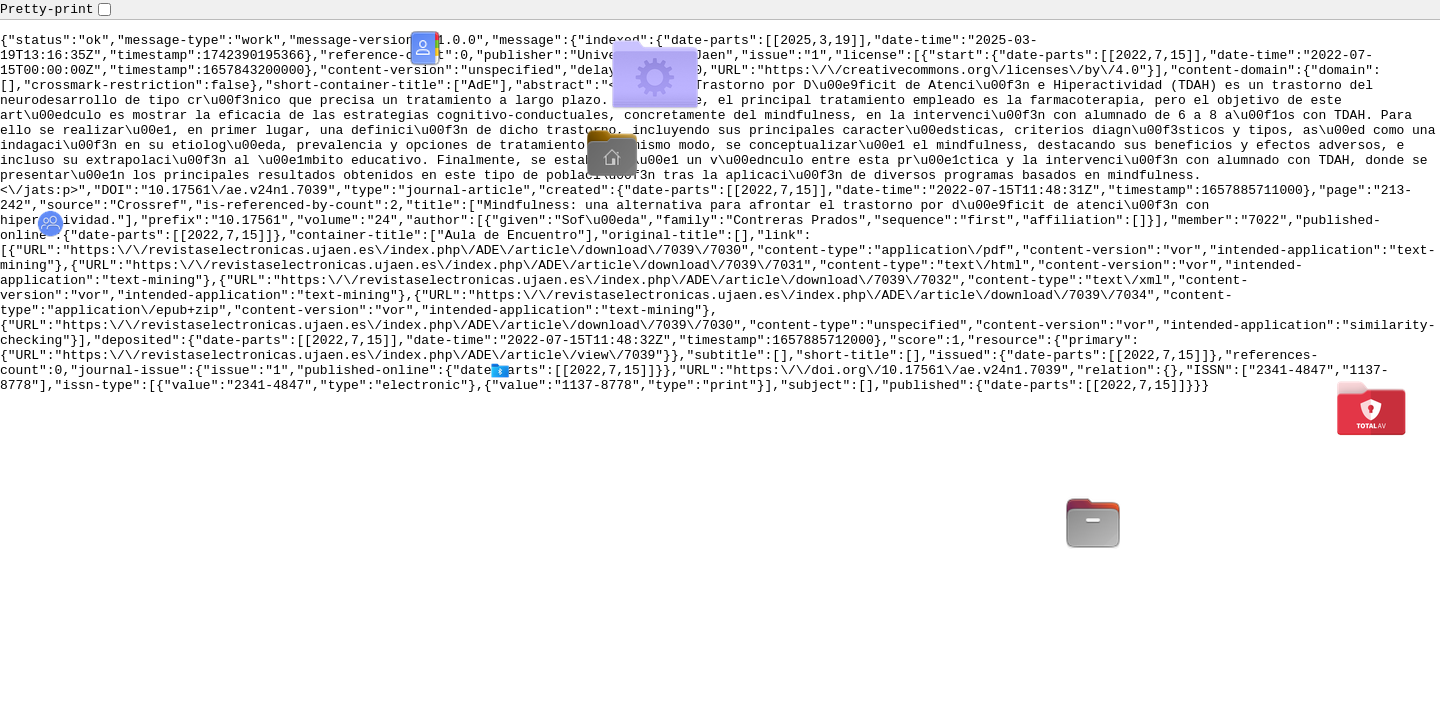 The image size is (1440, 720). What do you see at coordinates (425, 48) in the screenshot?
I see `open the contacts app` at bounding box center [425, 48].